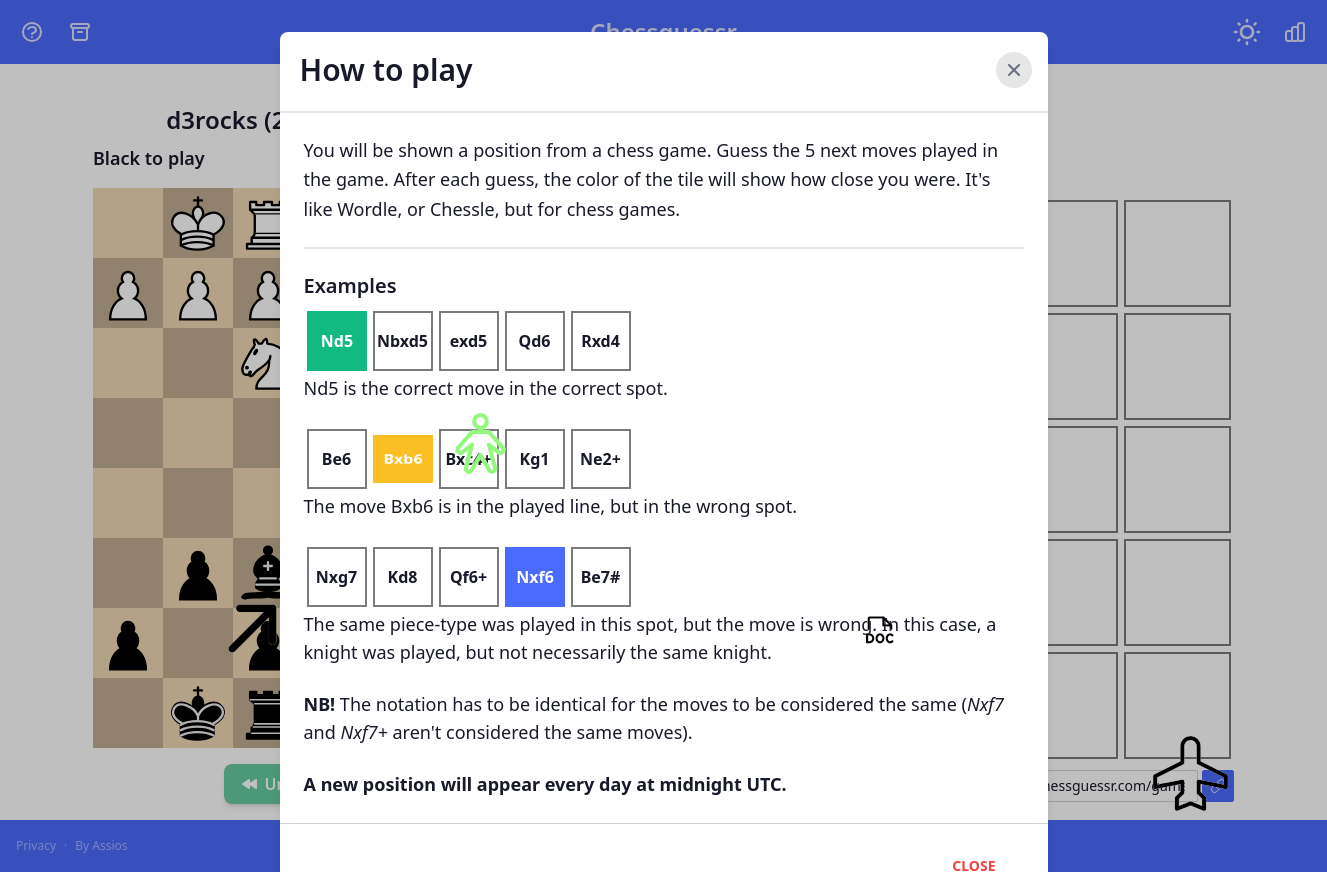 Image resolution: width=1327 pixels, height=872 pixels. What do you see at coordinates (252, 628) in the screenshot?
I see `open link in new tab or window` at bounding box center [252, 628].